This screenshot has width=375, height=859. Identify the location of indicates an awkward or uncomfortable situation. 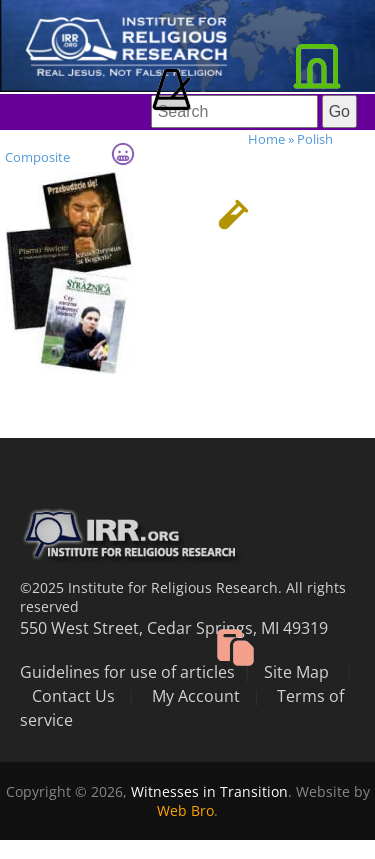
(123, 154).